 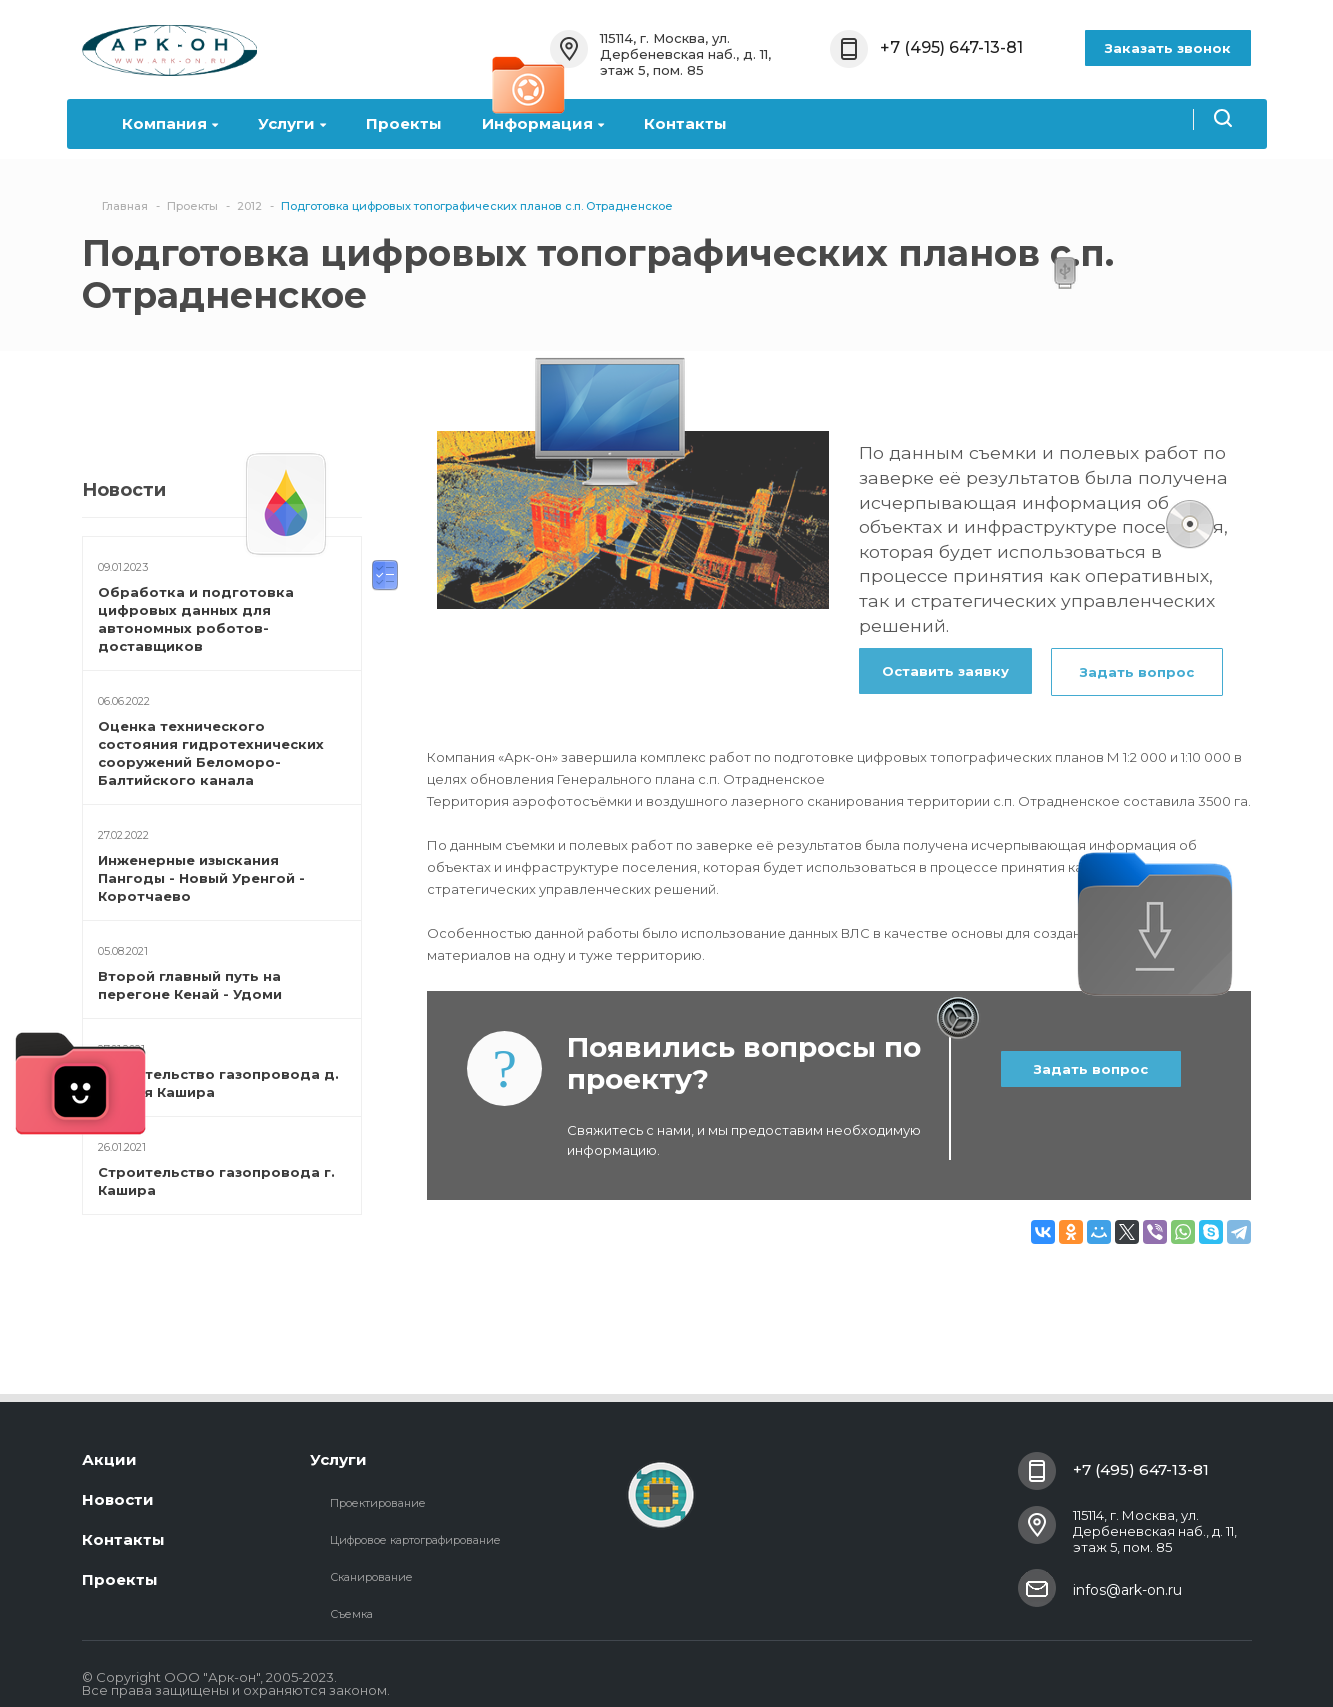 What do you see at coordinates (958, 1018) in the screenshot?
I see `Rosetta 2 translation layer update utility` at bounding box center [958, 1018].